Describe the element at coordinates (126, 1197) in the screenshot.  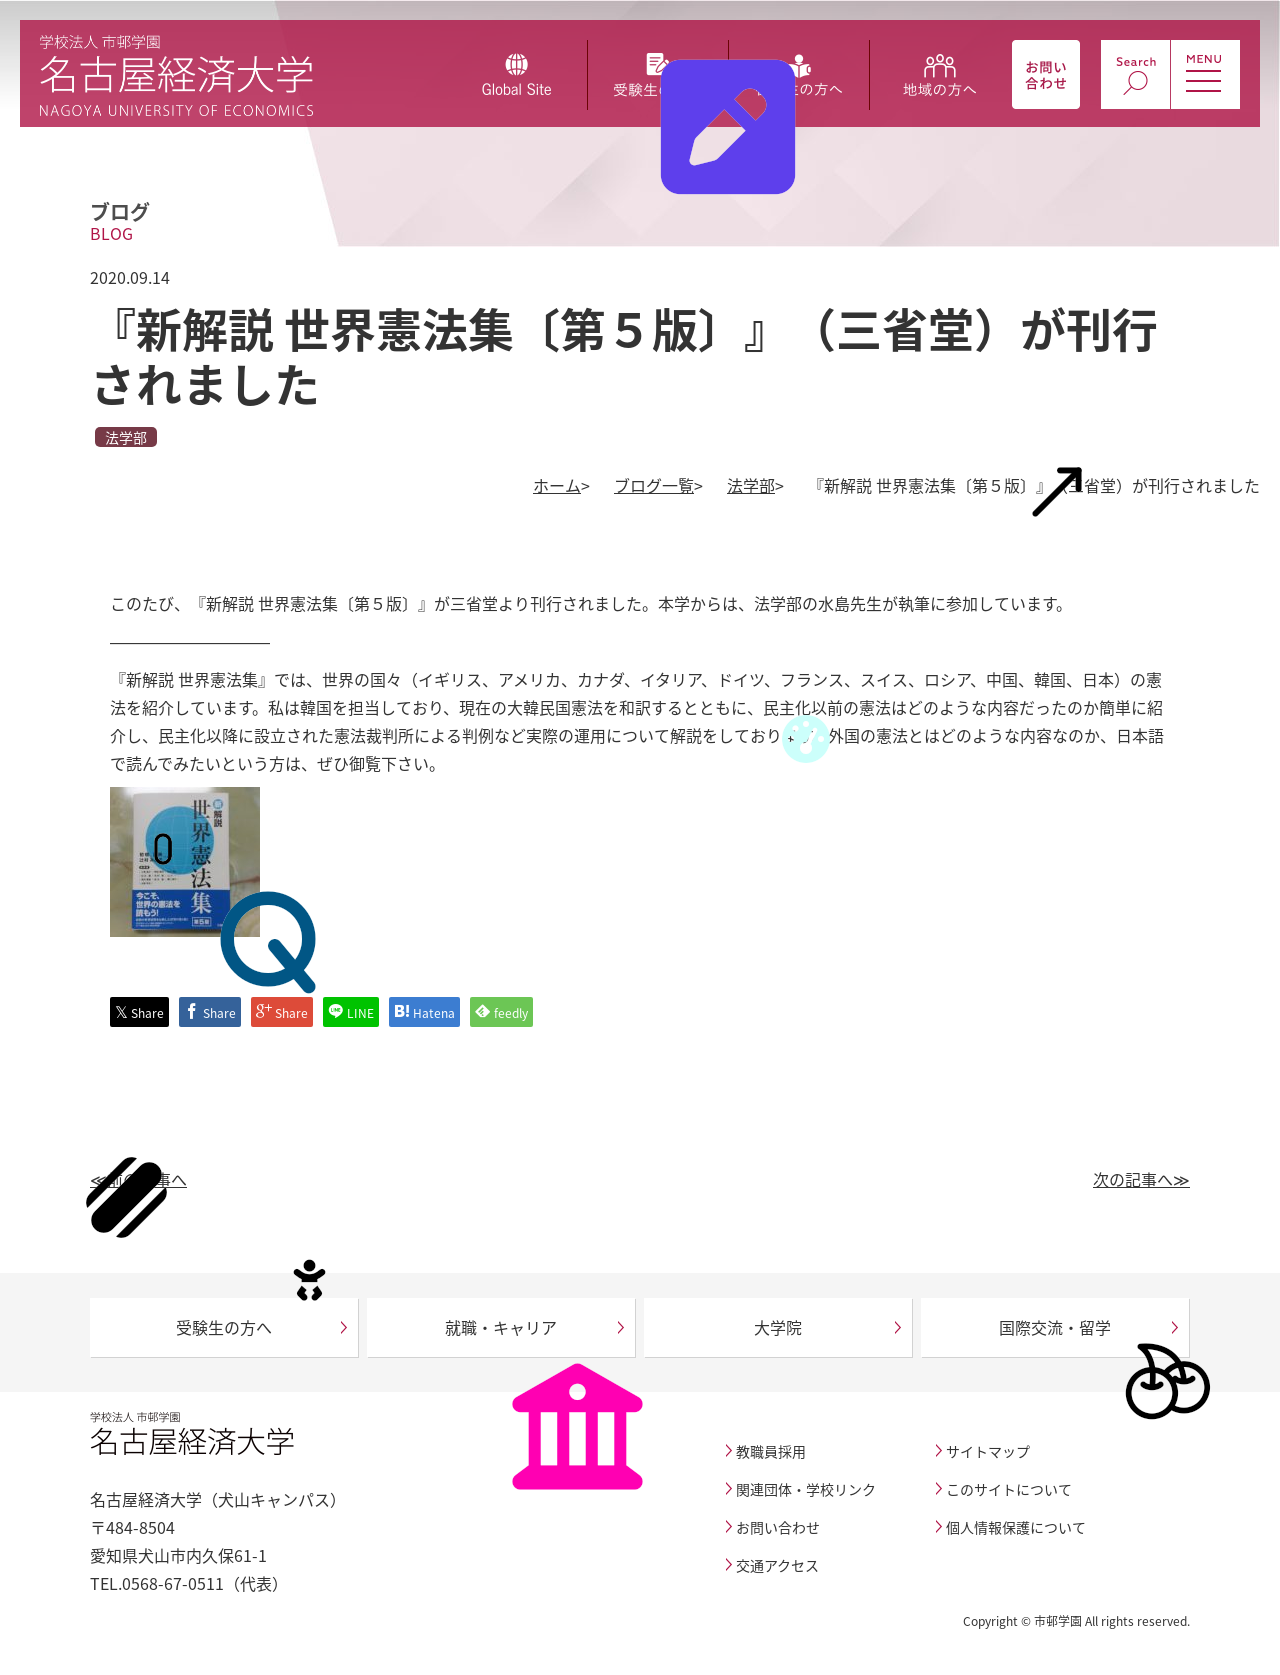
I see `food category or restaurant section` at that location.